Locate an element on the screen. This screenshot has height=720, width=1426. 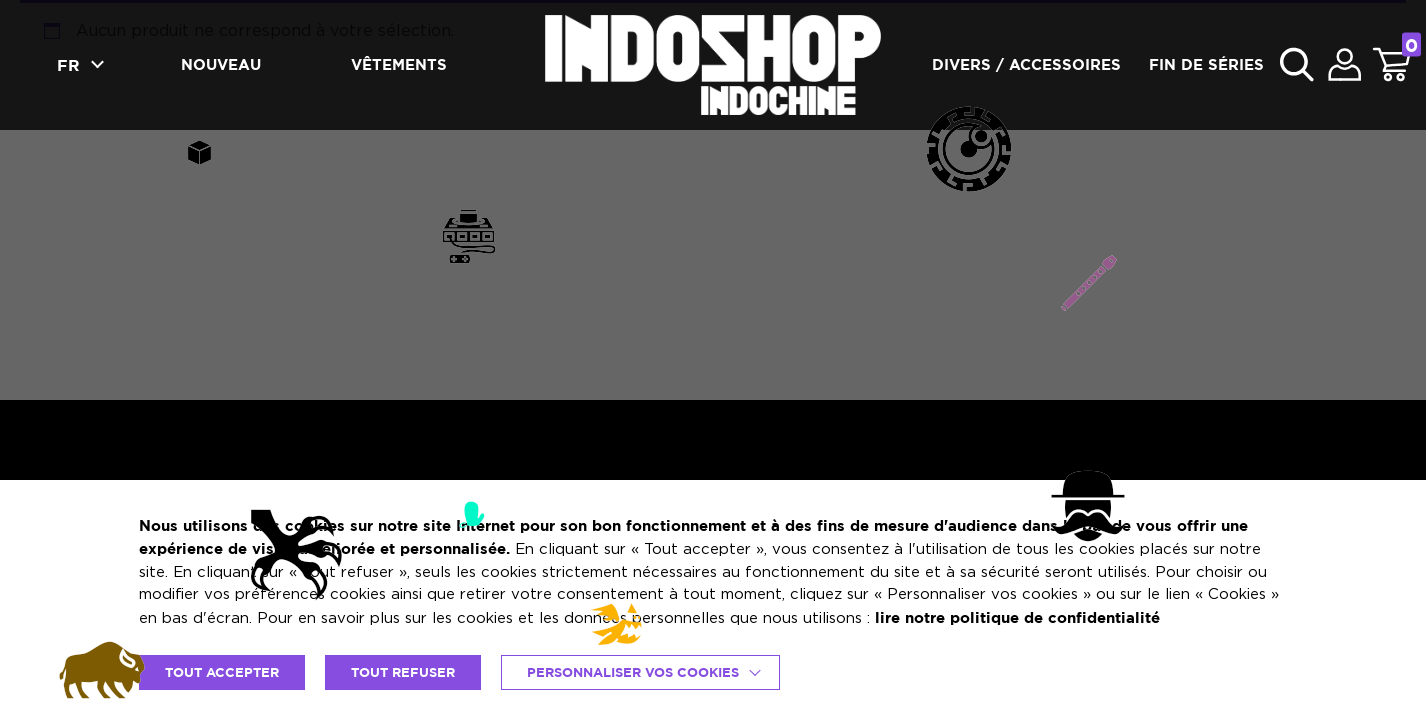
select a beast or creature class in a game is located at coordinates (297, 556).